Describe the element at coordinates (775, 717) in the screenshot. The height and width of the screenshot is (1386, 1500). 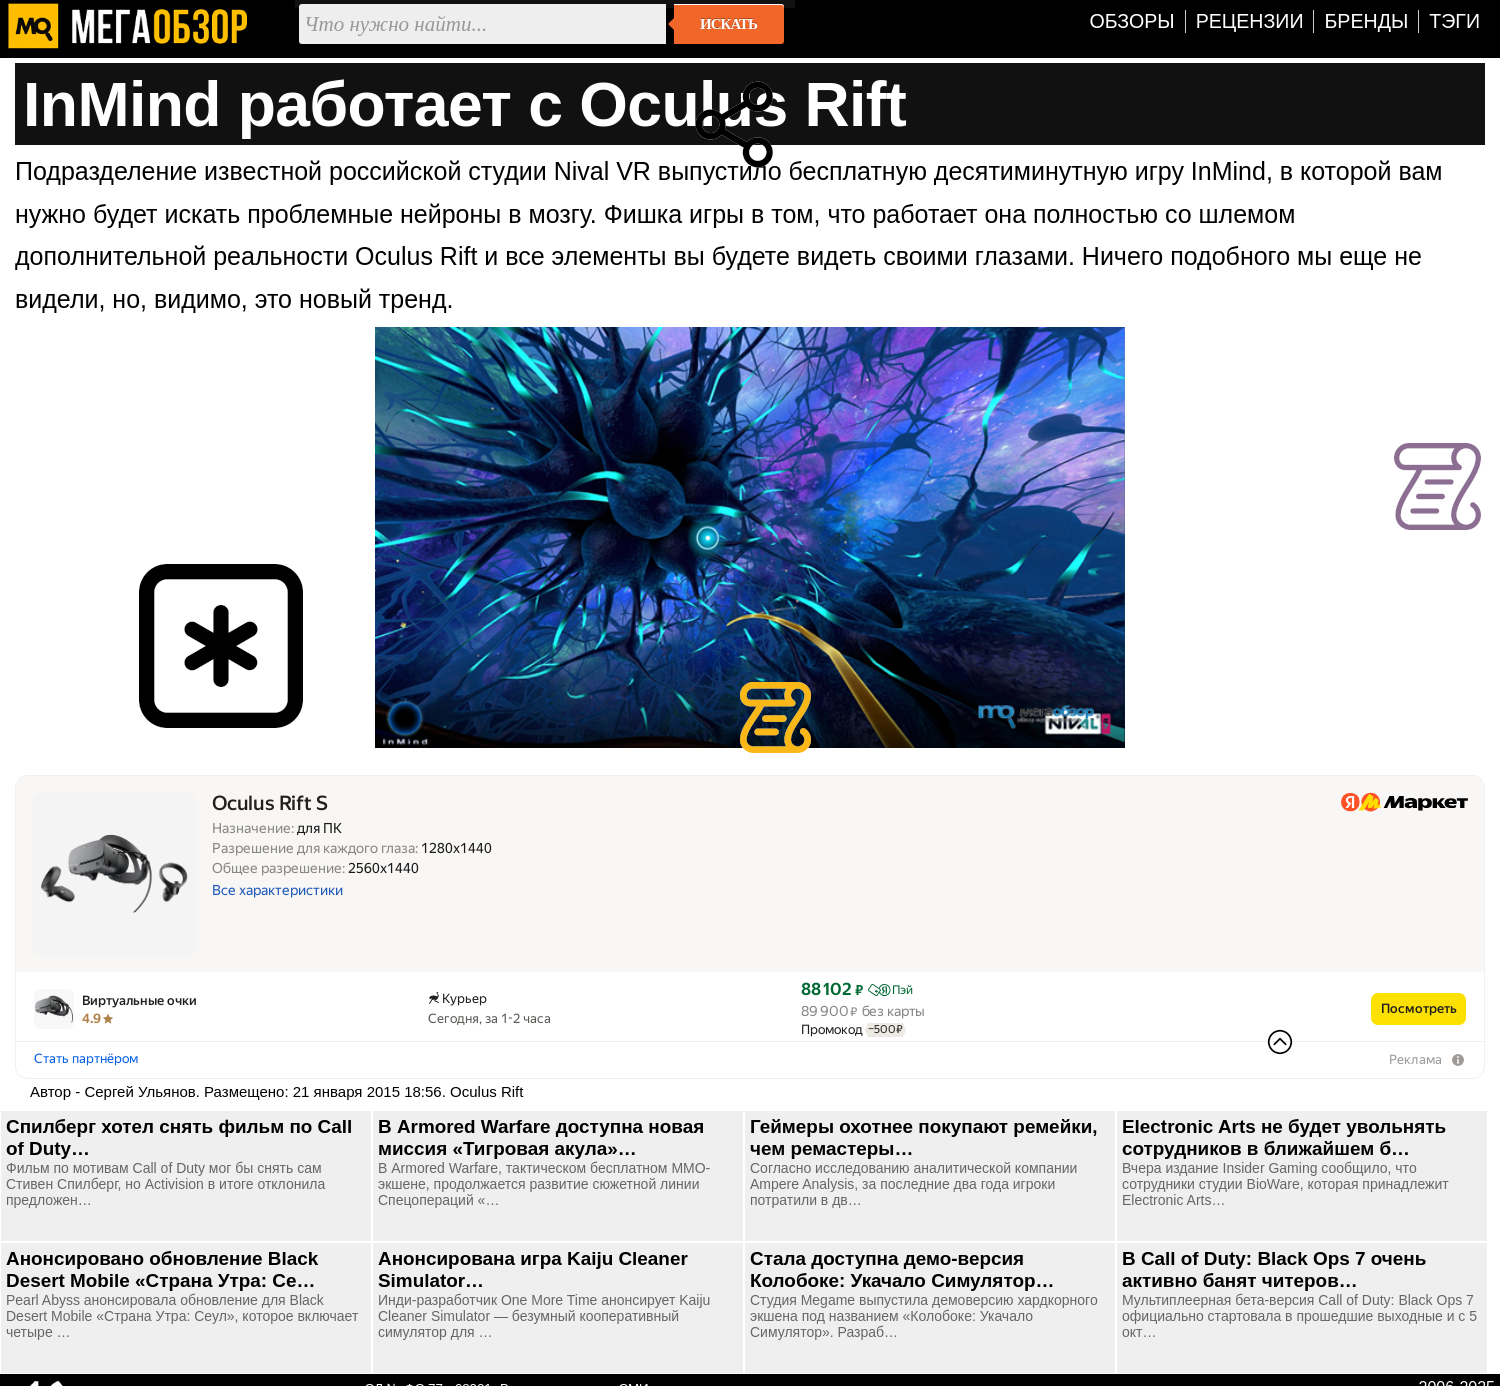
I see `view activity log or history` at that location.